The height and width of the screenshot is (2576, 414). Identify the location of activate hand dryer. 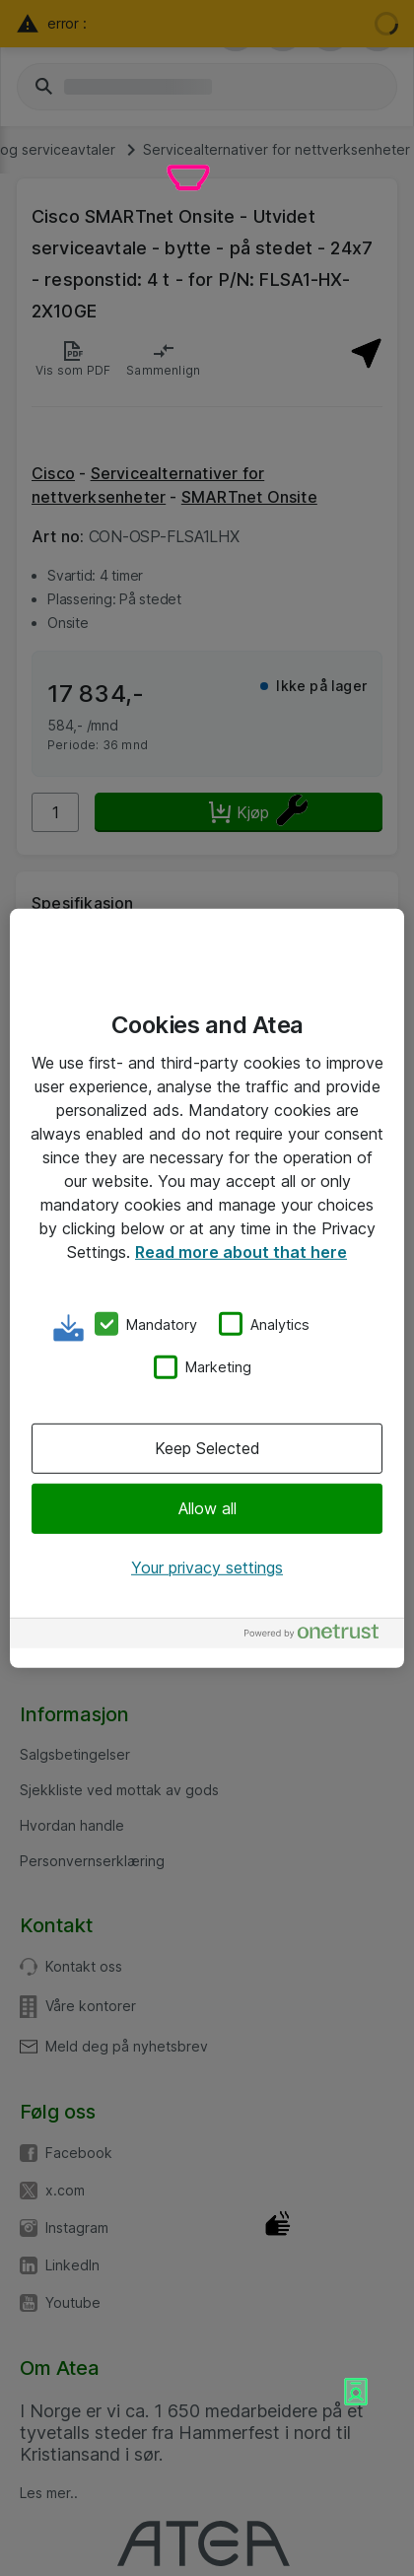
(278, 2222).